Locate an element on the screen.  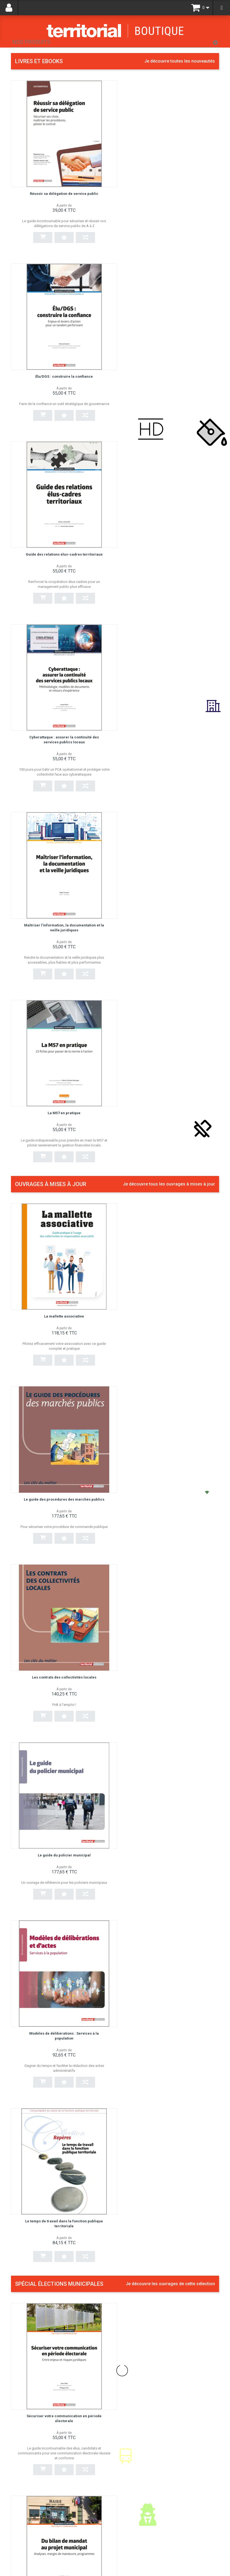
unpin this item is located at coordinates (202, 1129).